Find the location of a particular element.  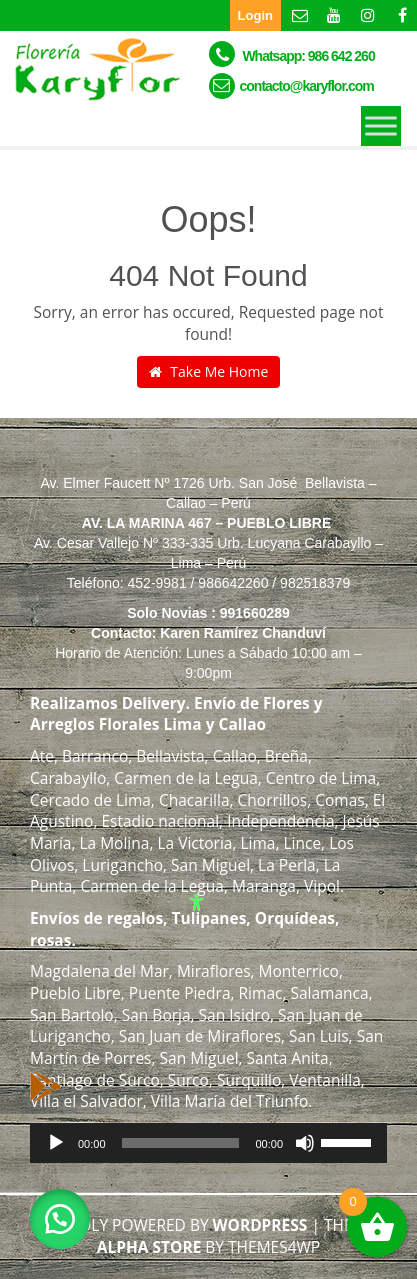

access accessibility settings is located at coordinates (196, 902).